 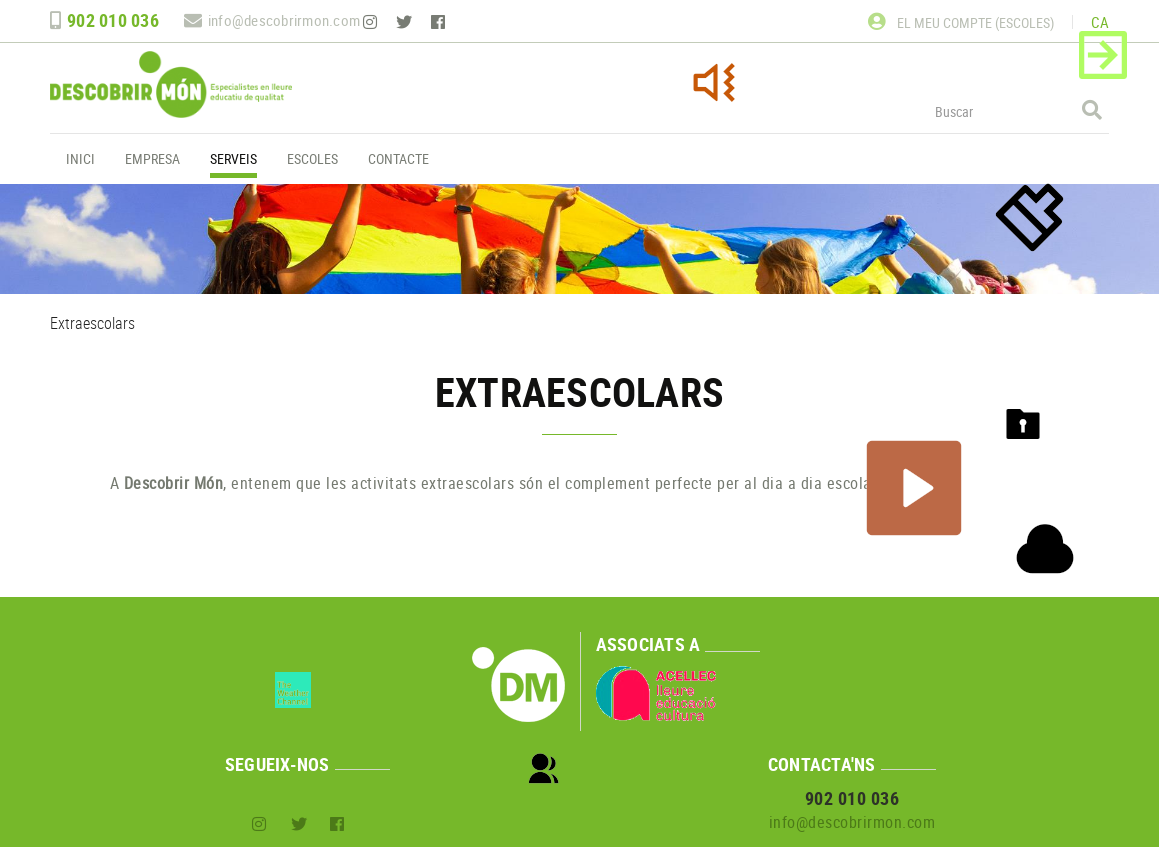 What do you see at coordinates (914, 488) in the screenshot?
I see `play video content` at bounding box center [914, 488].